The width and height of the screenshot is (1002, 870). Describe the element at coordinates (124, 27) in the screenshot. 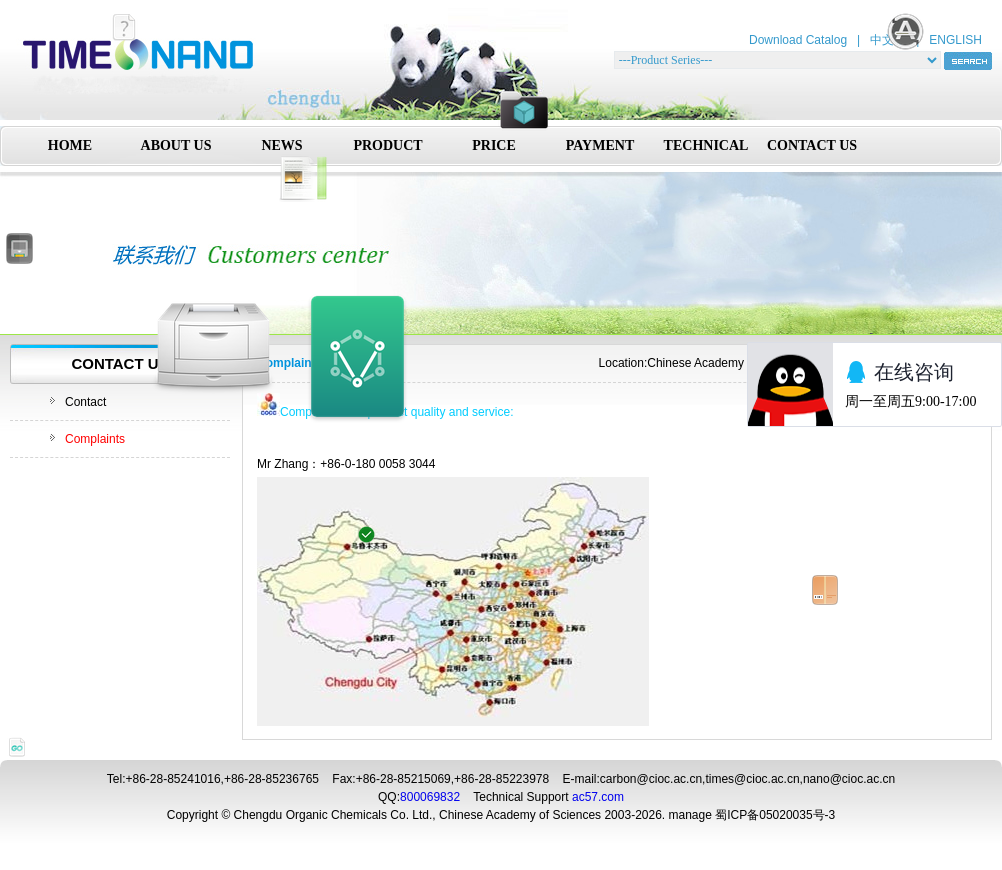

I see `indicates an unrecognized file type` at that location.